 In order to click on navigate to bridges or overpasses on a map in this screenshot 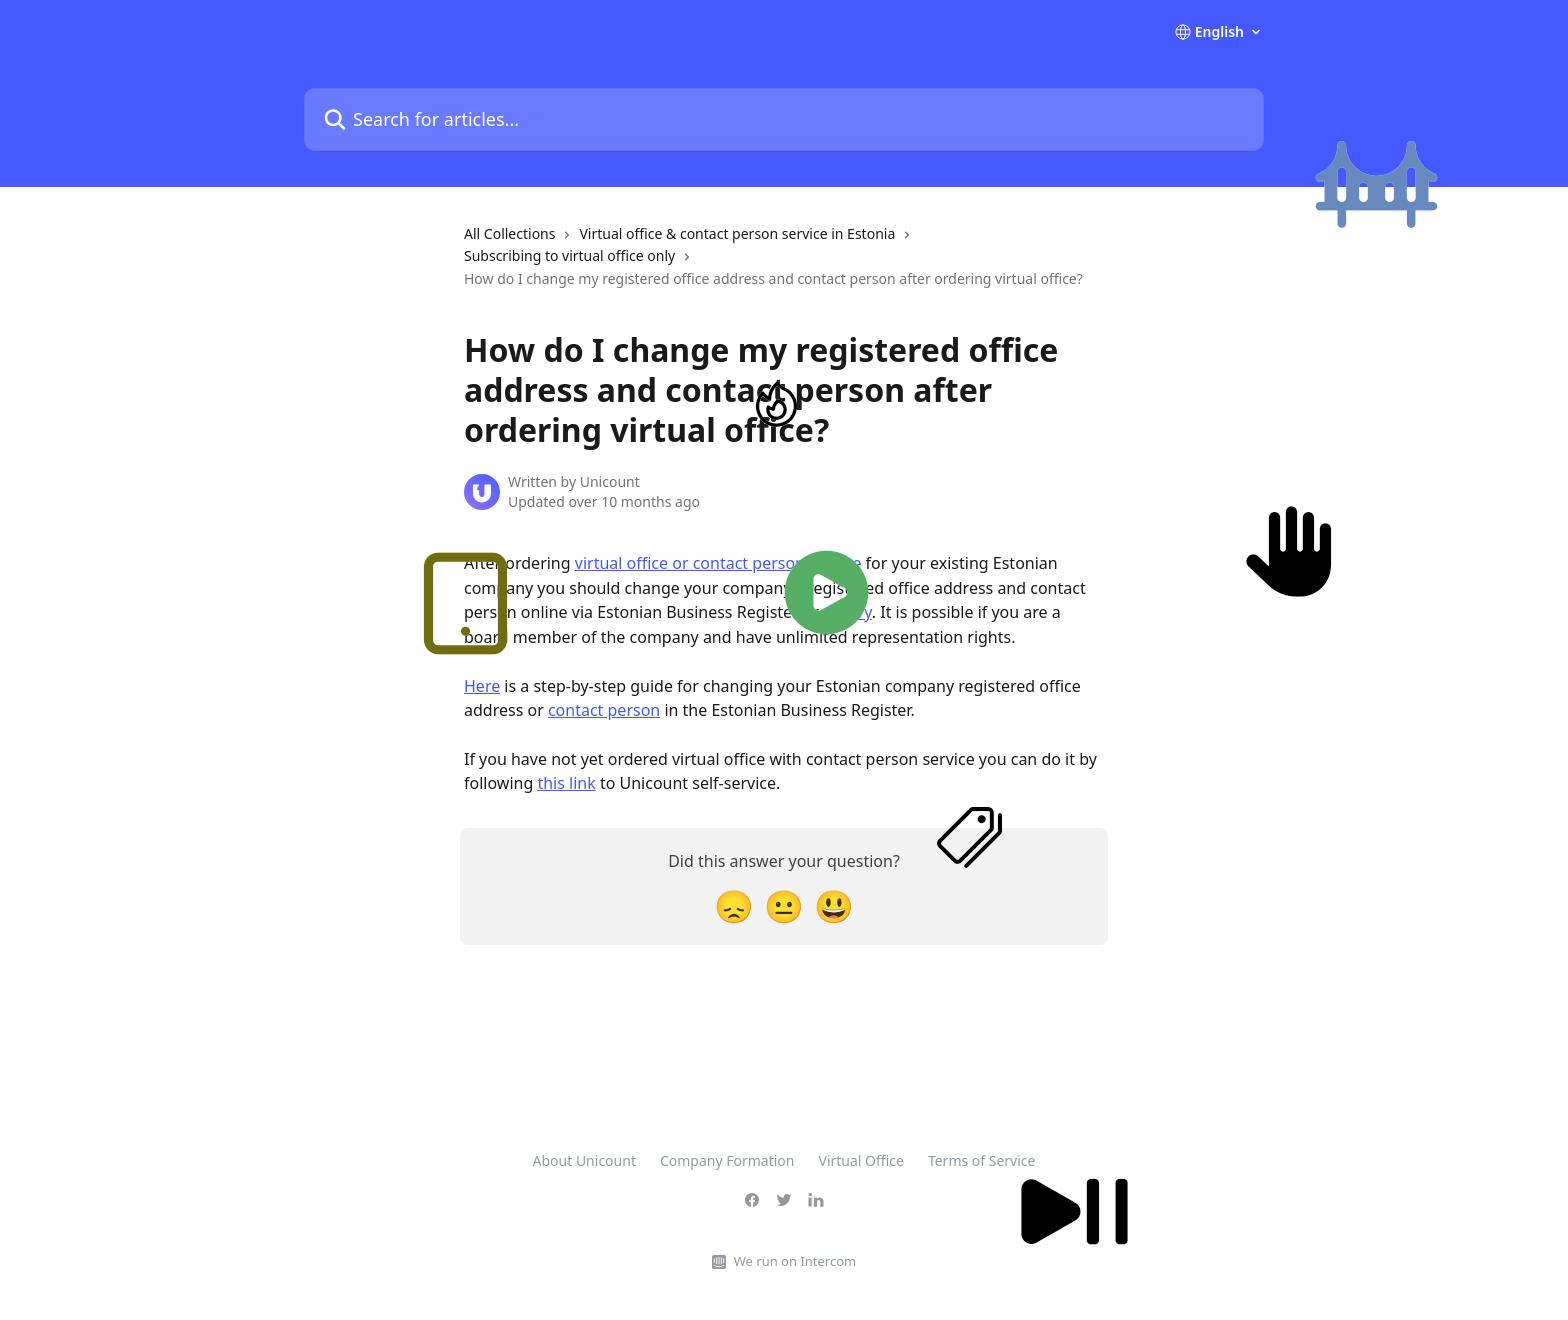, I will do `click(1376, 184)`.